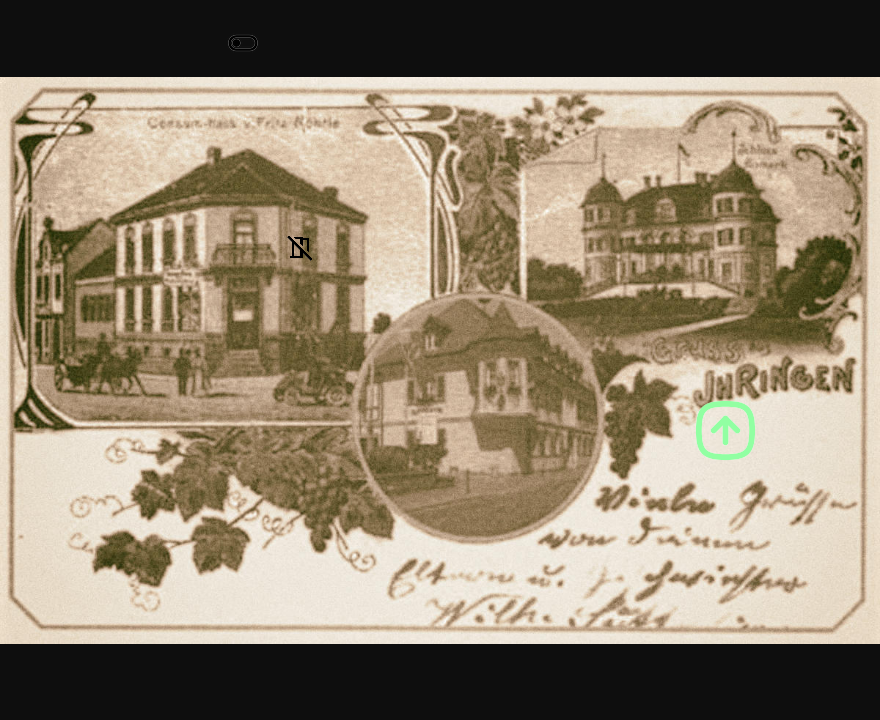 The height and width of the screenshot is (720, 880). Describe the element at coordinates (725, 430) in the screenshot. I see `upload a file or document` at that location.